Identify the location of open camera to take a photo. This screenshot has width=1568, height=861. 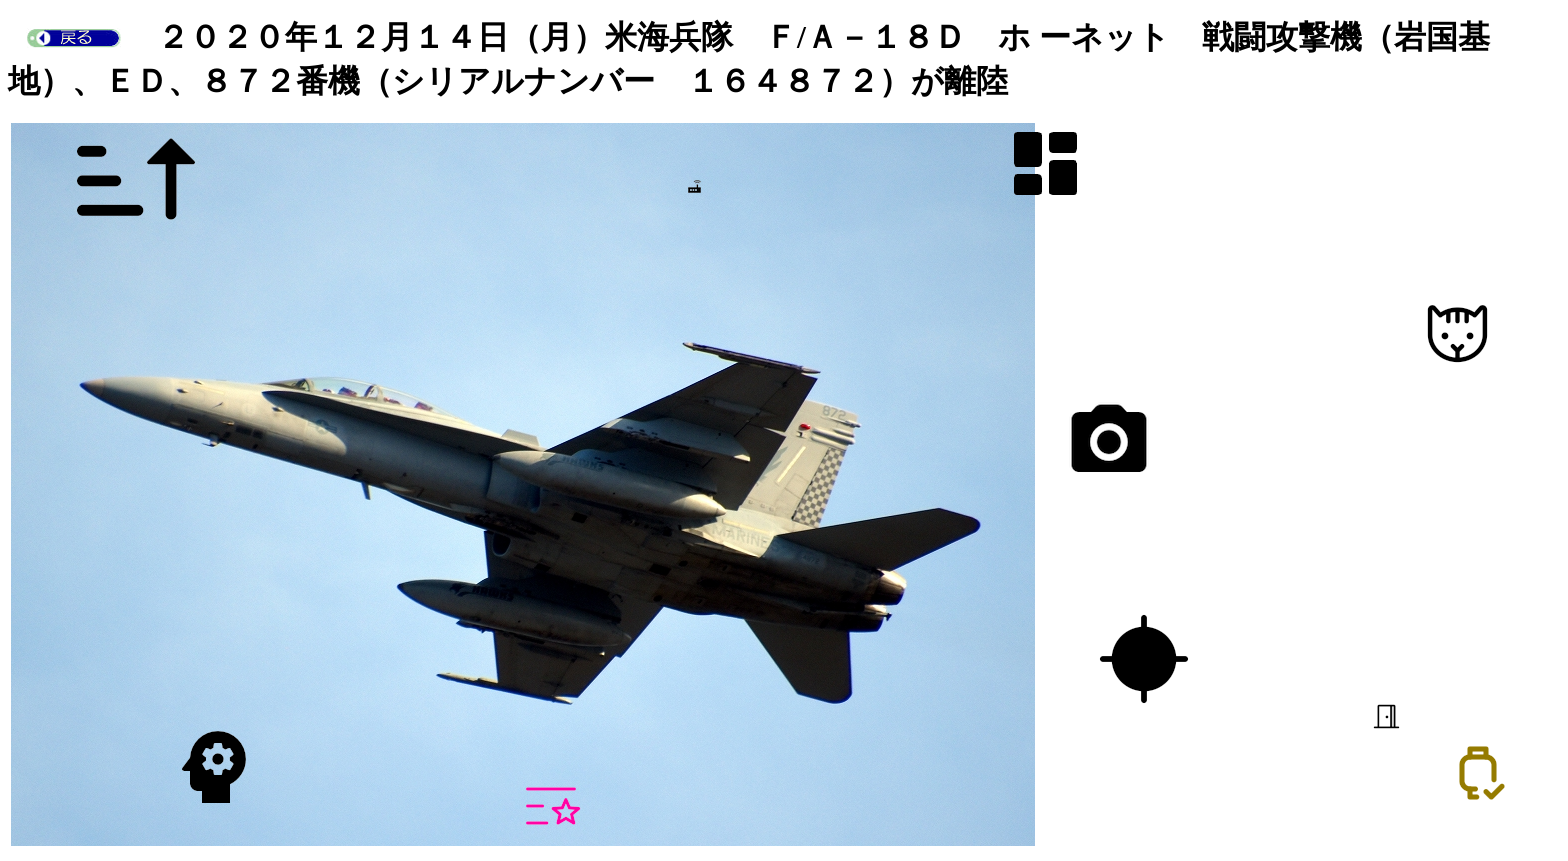
(1109, 442).